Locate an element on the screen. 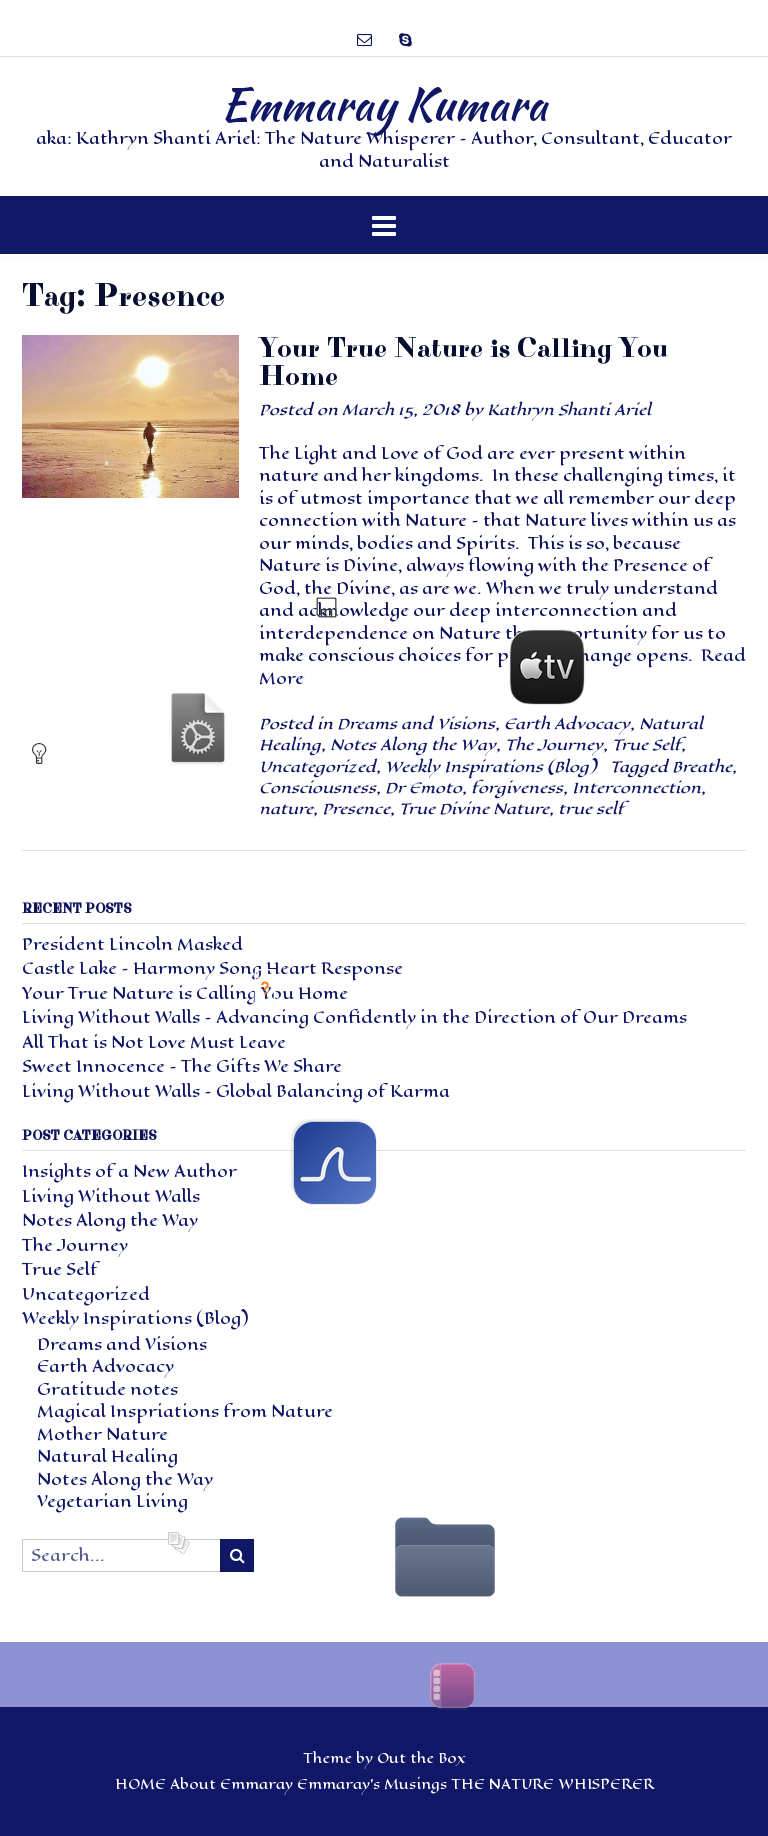 The image size is (768, 1836). open wireshark network protocol analyzer is located at coordinates (335, 1163).